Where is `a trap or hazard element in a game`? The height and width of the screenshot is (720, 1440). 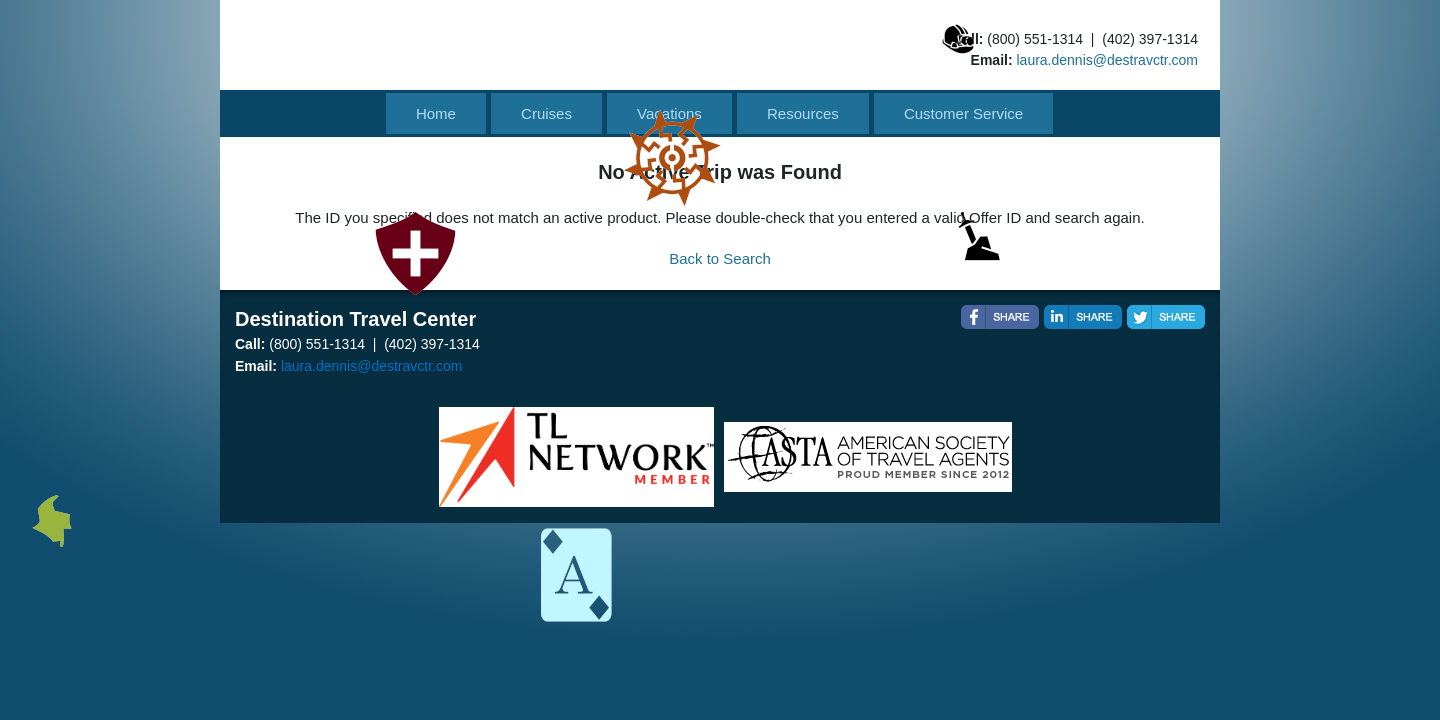
a trap or hazard element in a game is located at coordinates (672, 157).